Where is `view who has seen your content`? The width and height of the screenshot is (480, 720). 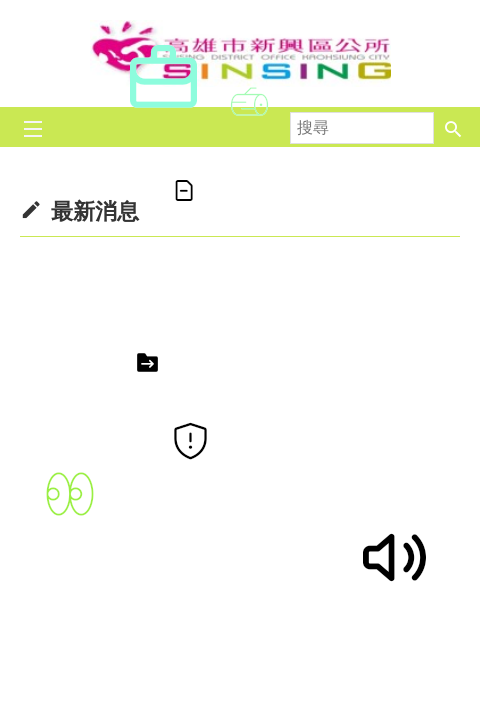 view who has seen your content is located at coordinates (70, 494).